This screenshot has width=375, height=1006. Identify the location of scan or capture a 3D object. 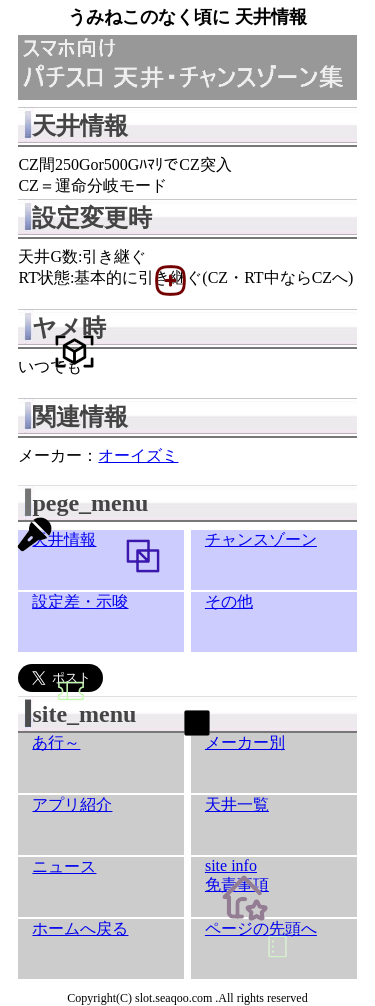
(74, 351).